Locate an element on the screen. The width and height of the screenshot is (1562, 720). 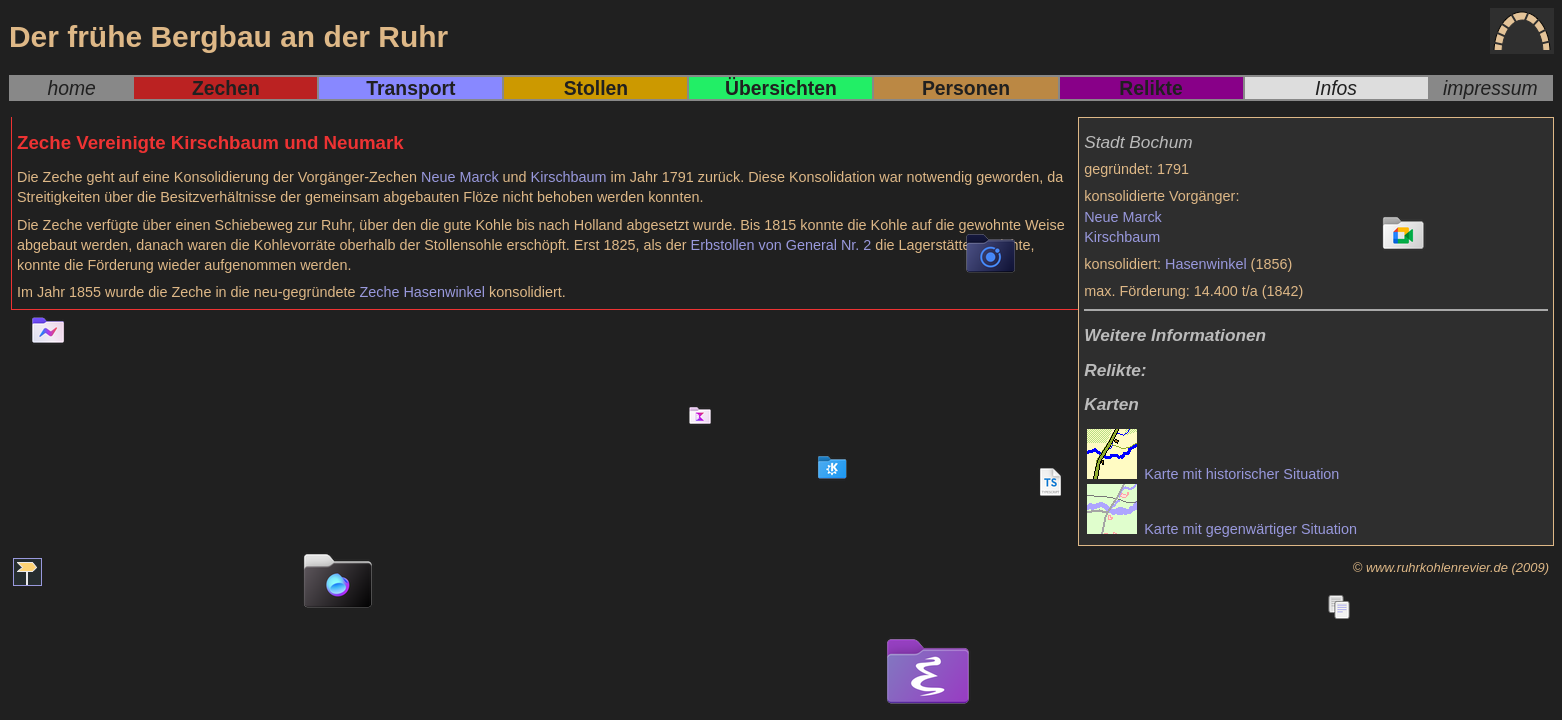
open kde application files folder is located at coordinates (832, 468).